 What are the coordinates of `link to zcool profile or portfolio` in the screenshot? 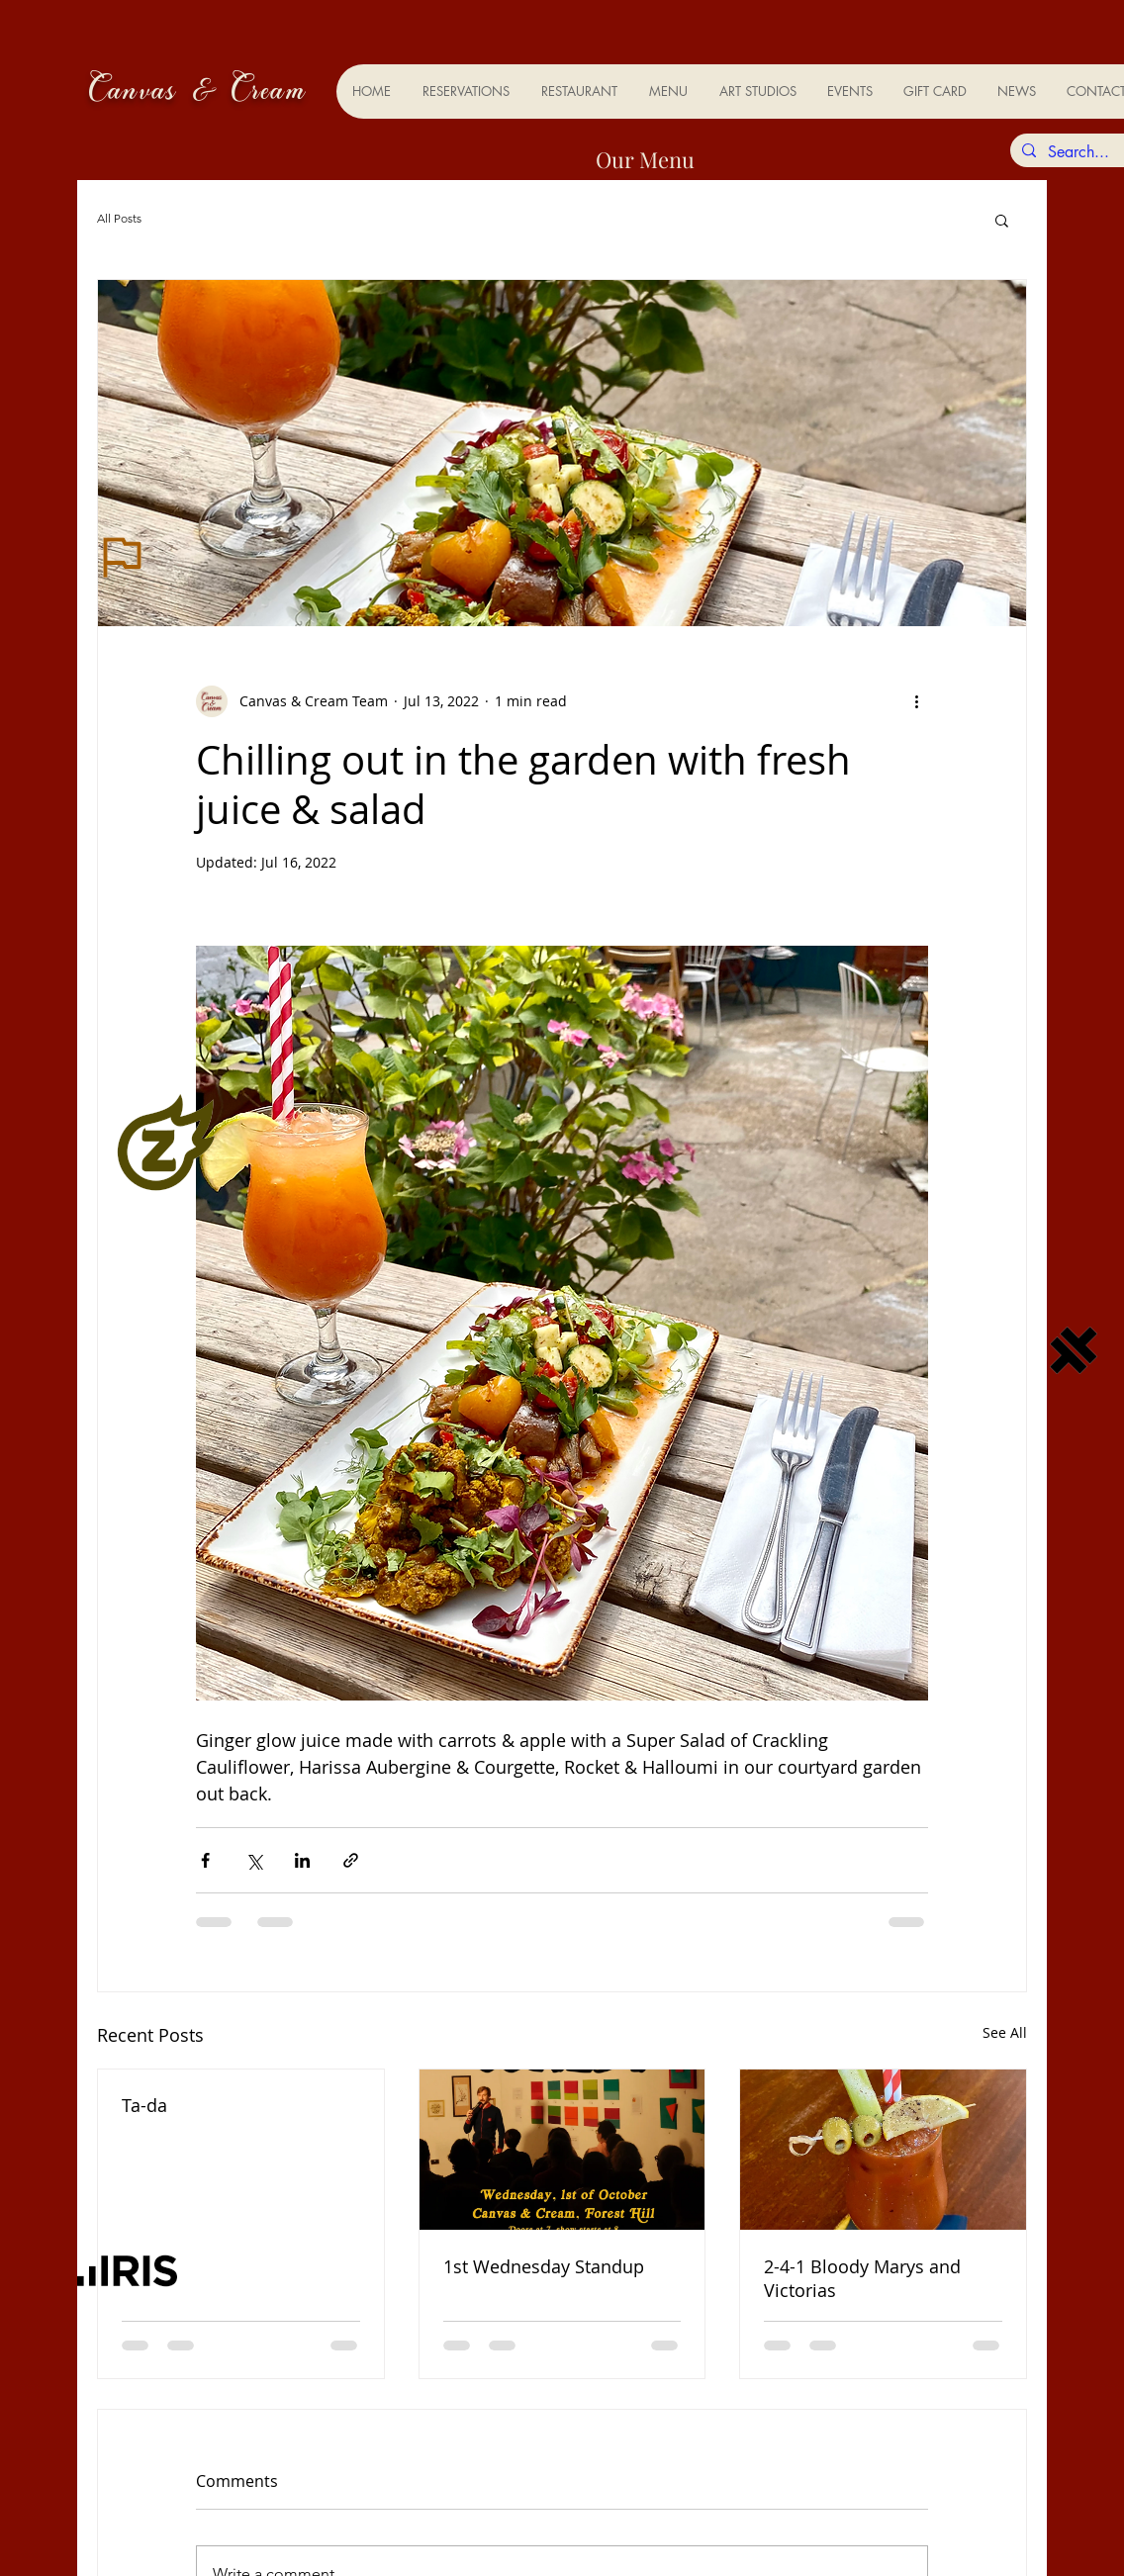 It's located at (166, 1143).